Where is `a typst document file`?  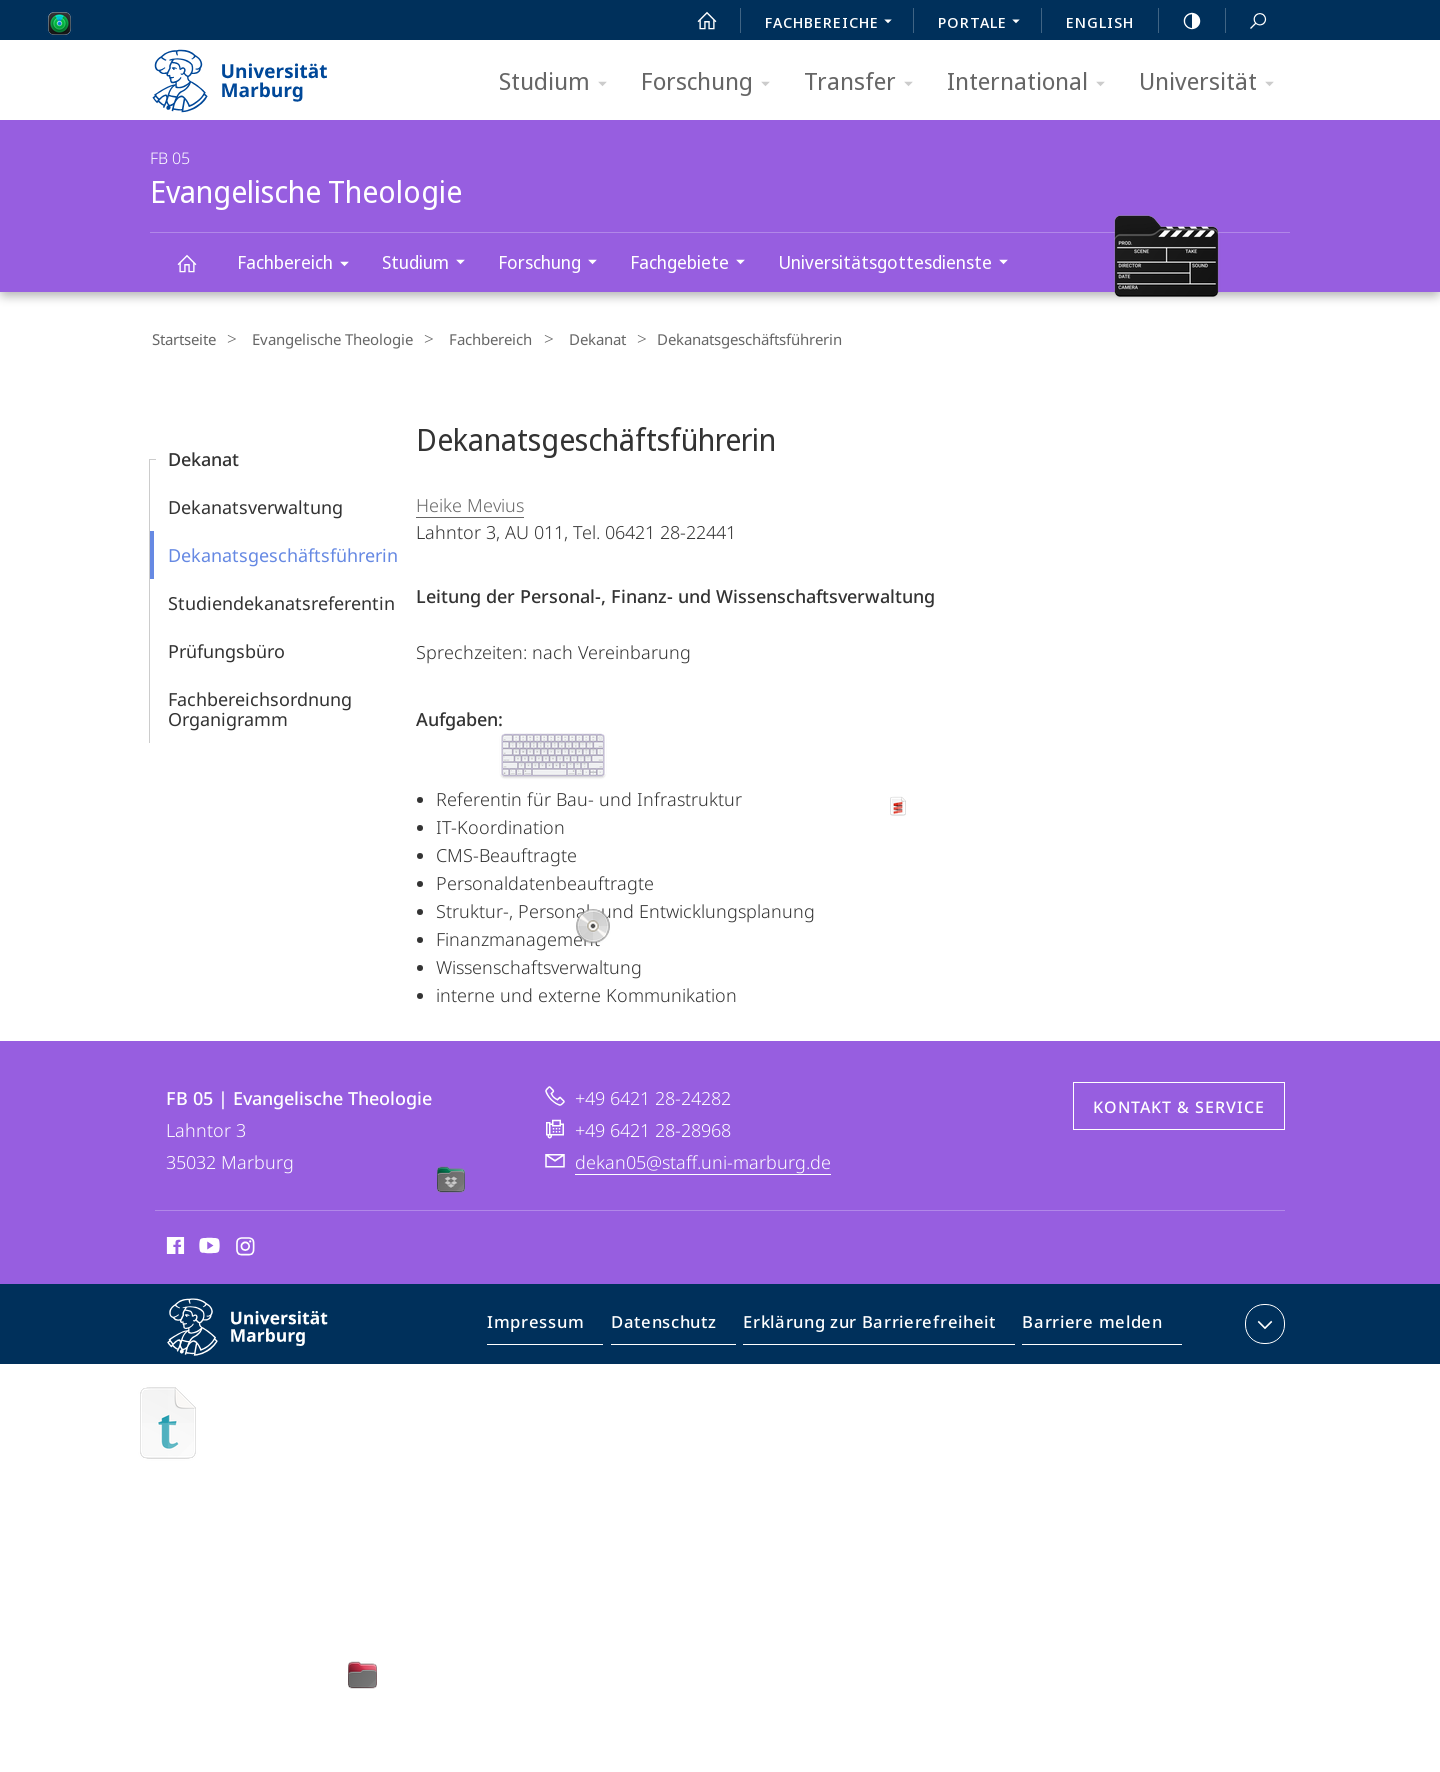
a typst document file is located at coordinates (168, 1423).